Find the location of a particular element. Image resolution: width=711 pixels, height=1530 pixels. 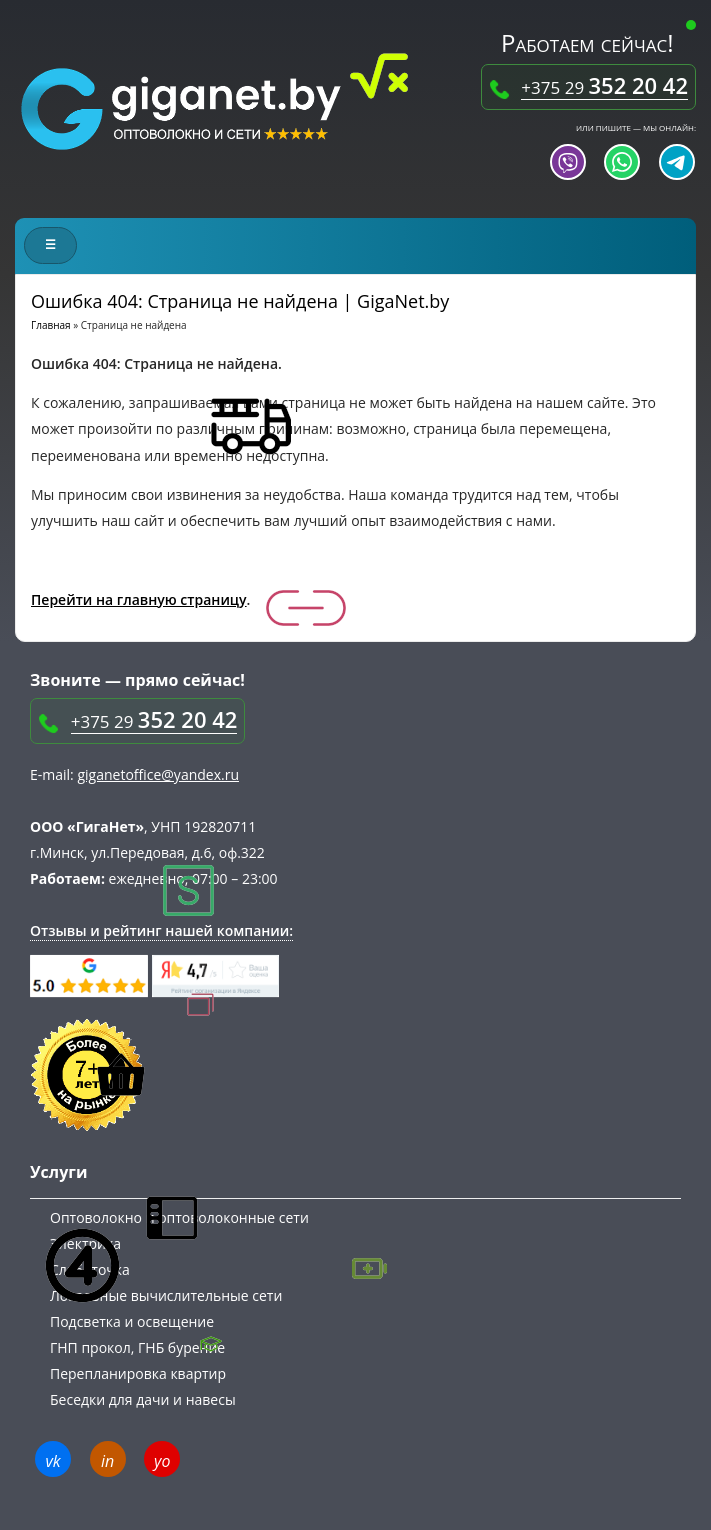

link to stripe payment services is located at coordinates (188, 890).